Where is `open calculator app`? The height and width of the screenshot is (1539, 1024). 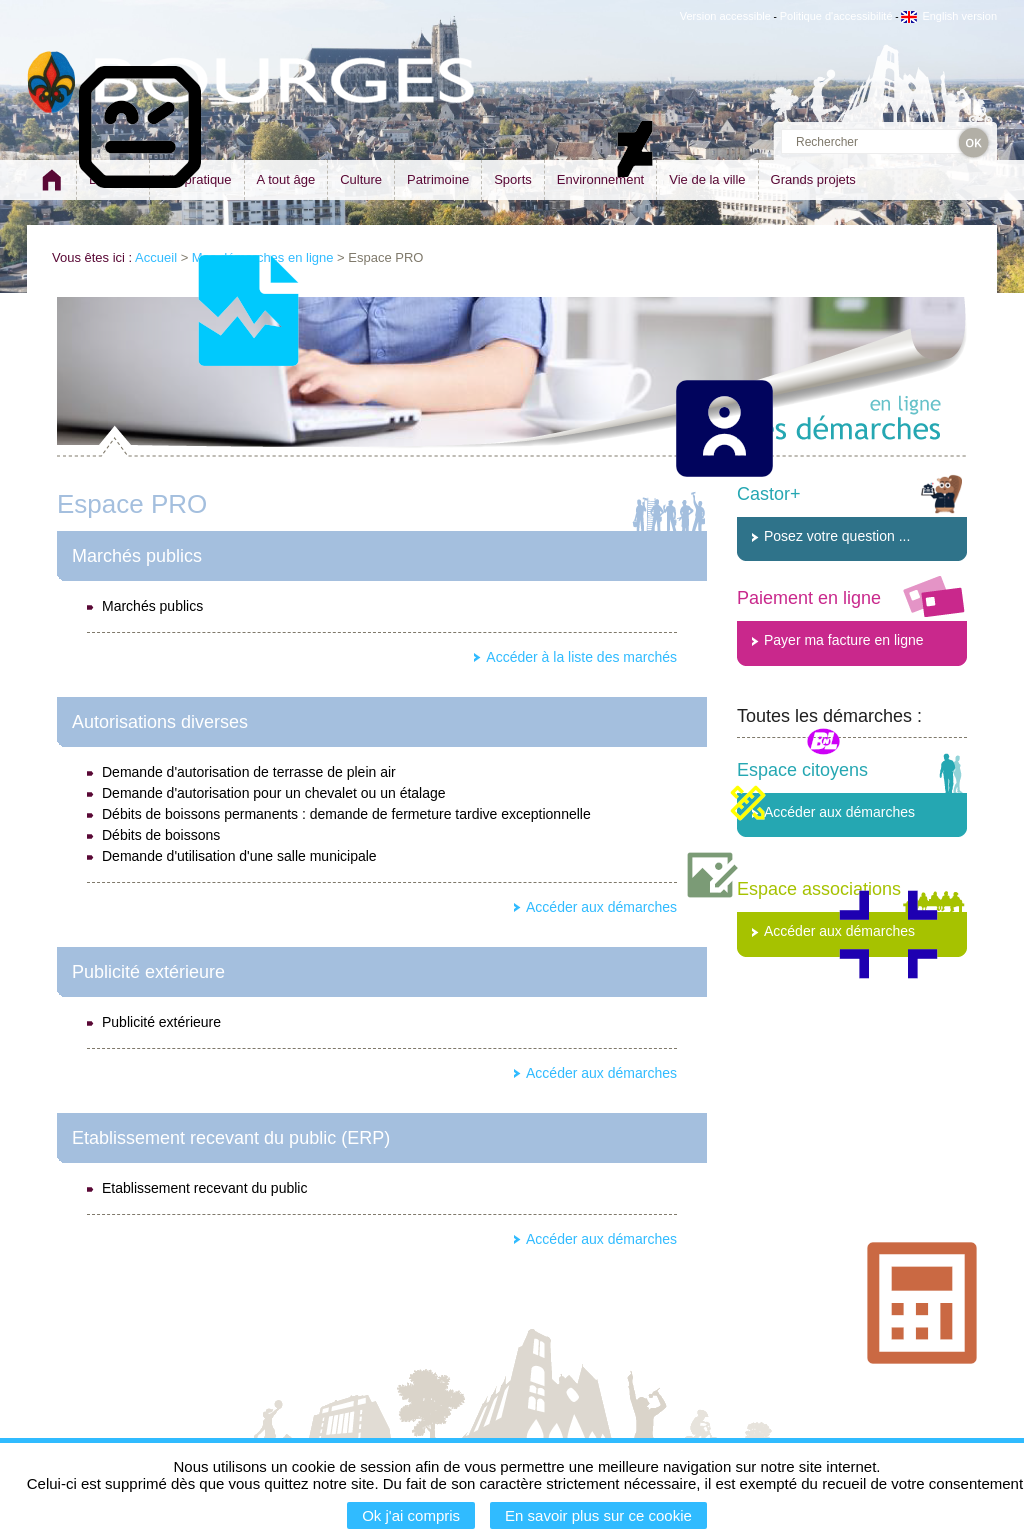
open calculator app is located at coordinates (922, 1303).